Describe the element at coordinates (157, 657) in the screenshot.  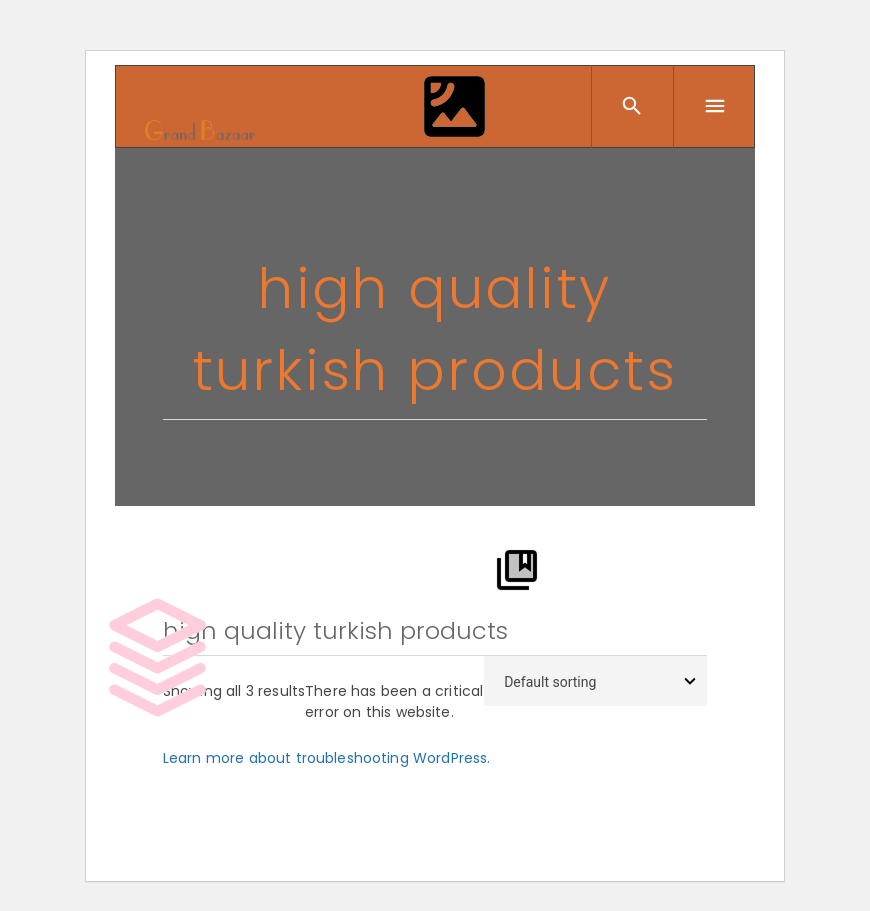
I see `view layers or stacked items` at that location.